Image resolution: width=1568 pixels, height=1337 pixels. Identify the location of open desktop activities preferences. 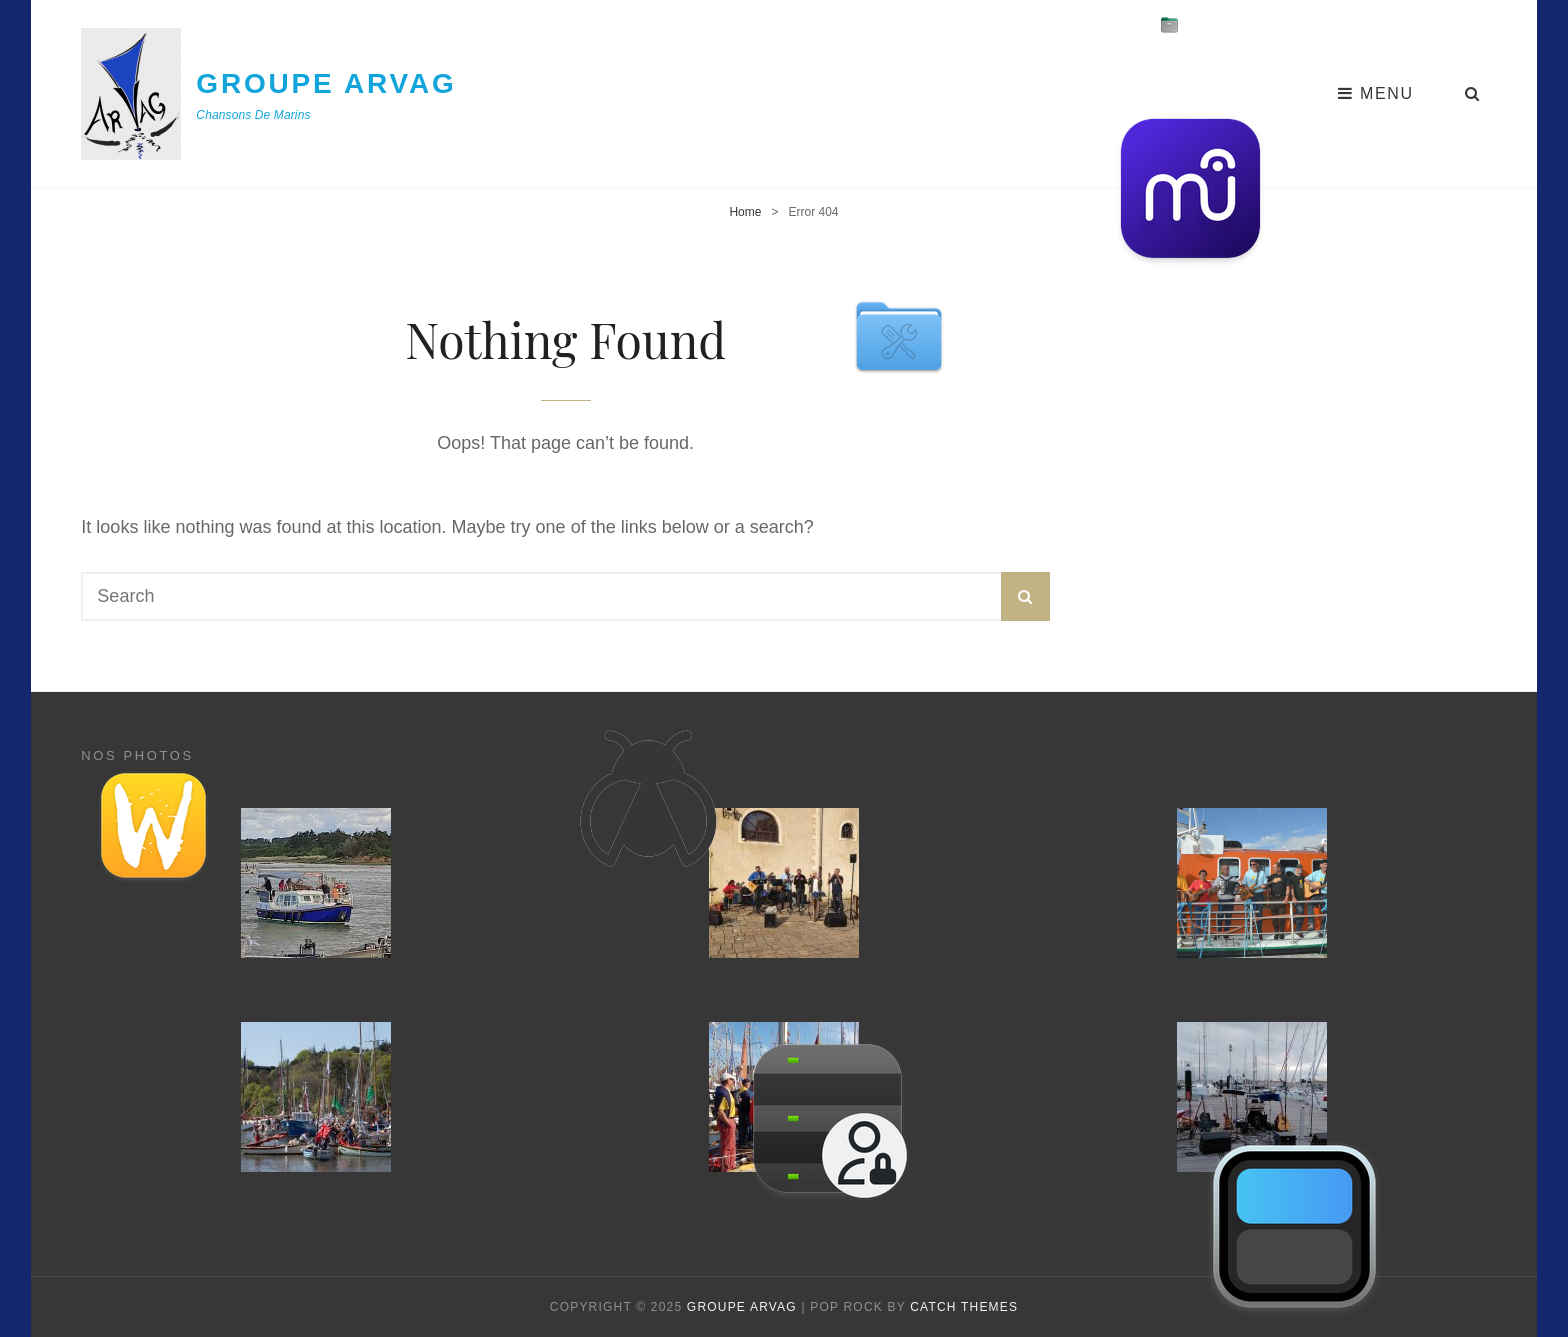
(1294, 1226).